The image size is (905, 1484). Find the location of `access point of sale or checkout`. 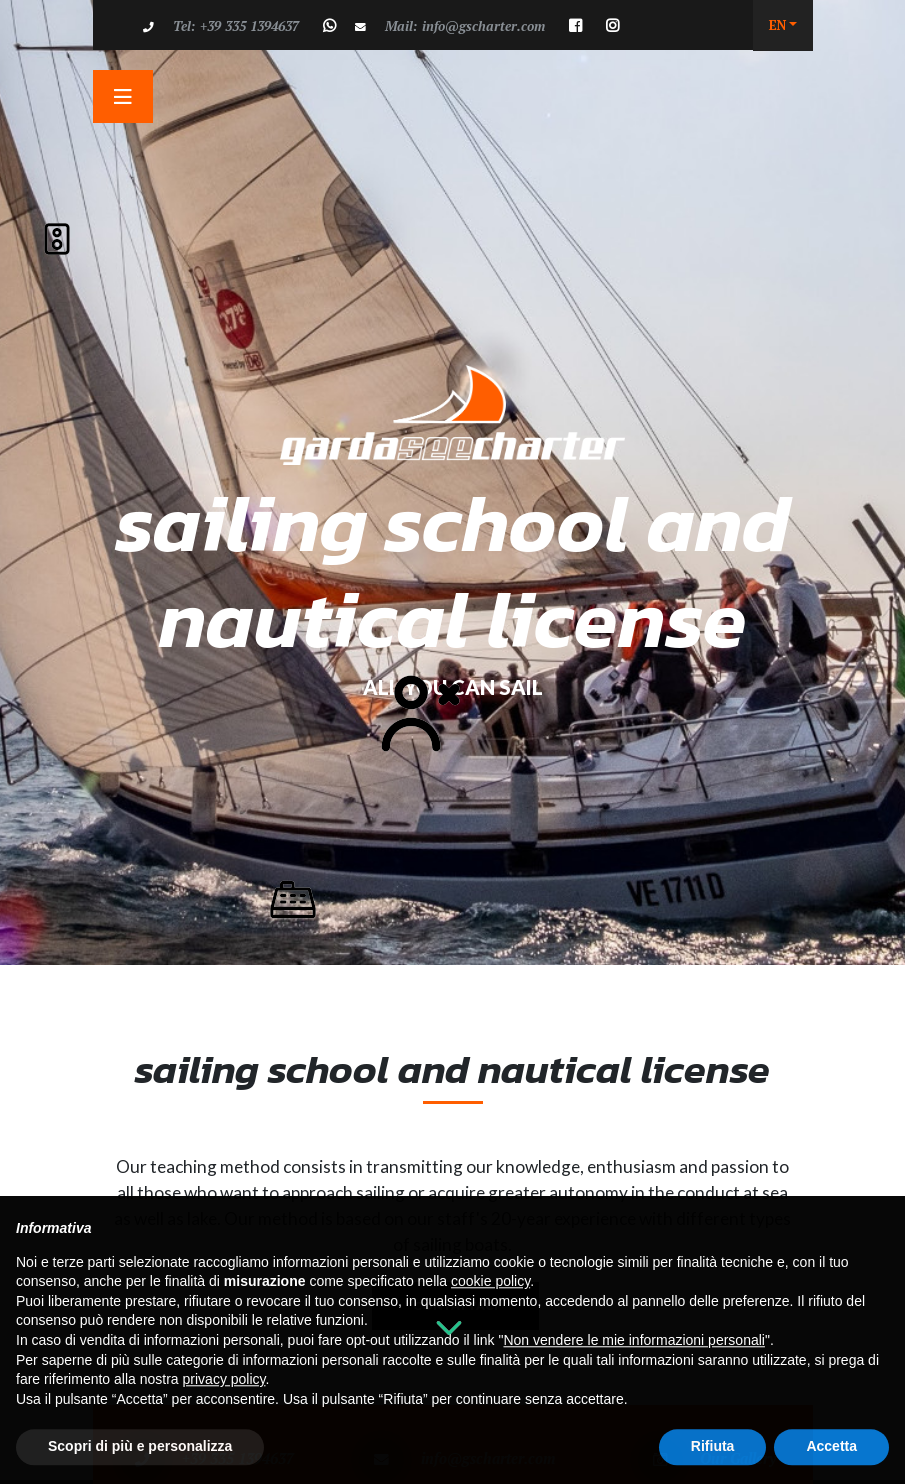

access point of sale or checkout is located at coordinates (293, 902).